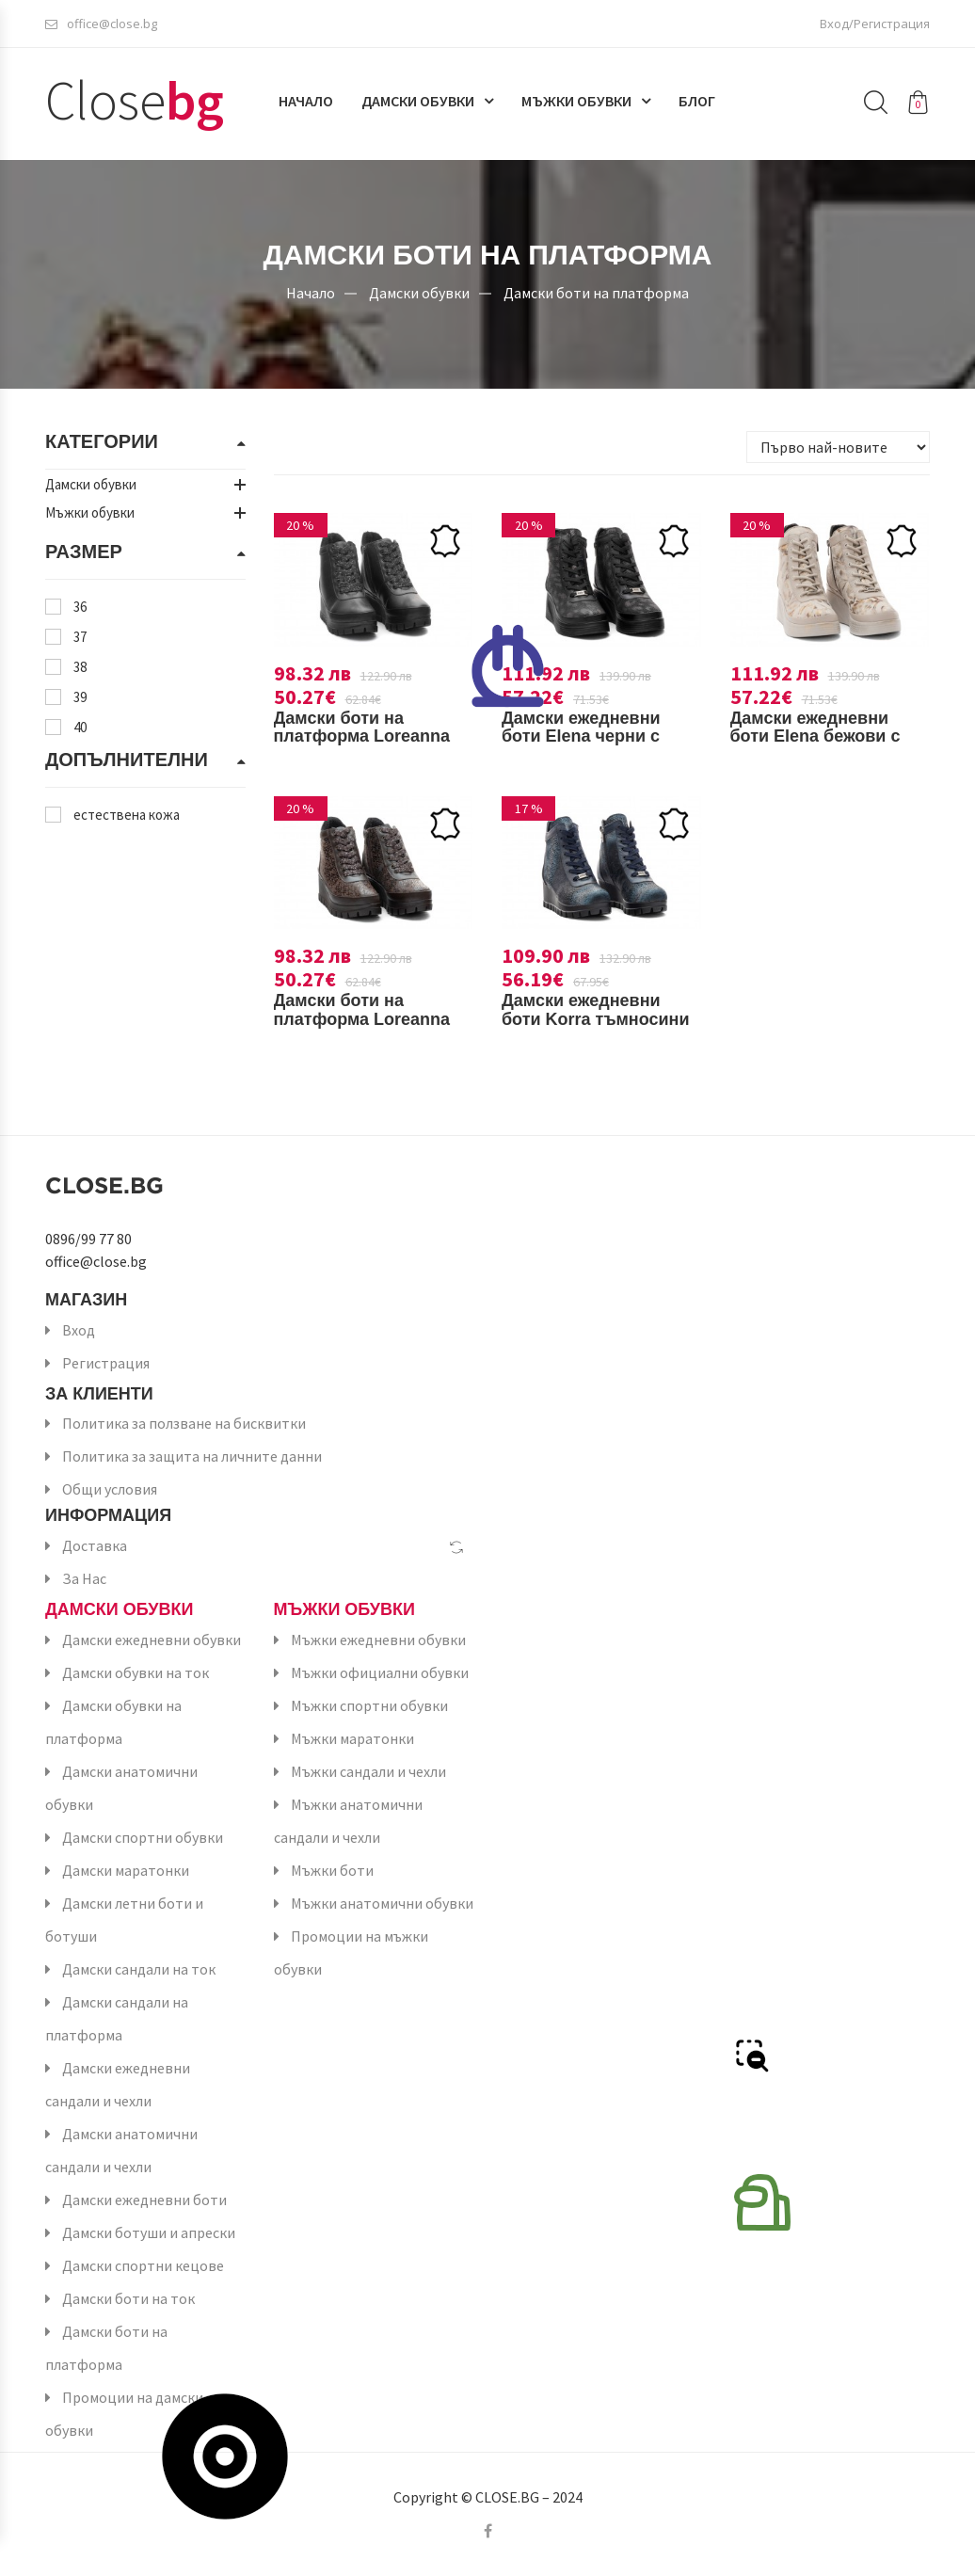 This screenshot has width=975, height=2576. I want to click on among us game logo, so click(762, 2202).